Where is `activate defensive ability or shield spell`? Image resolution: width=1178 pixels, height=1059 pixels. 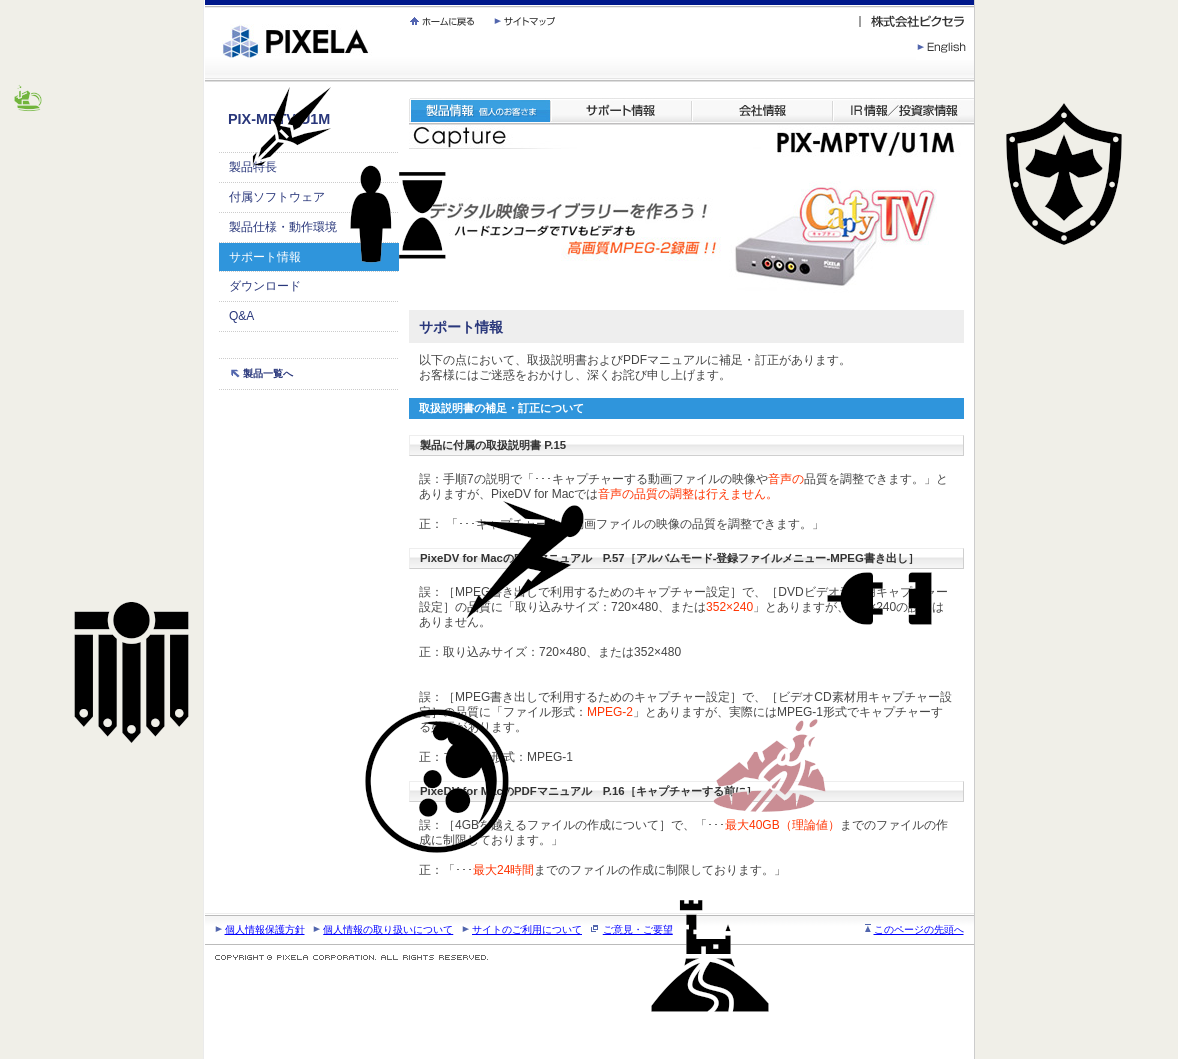 activate defensive ability or shield spell is located at coordinates (1064, 174).